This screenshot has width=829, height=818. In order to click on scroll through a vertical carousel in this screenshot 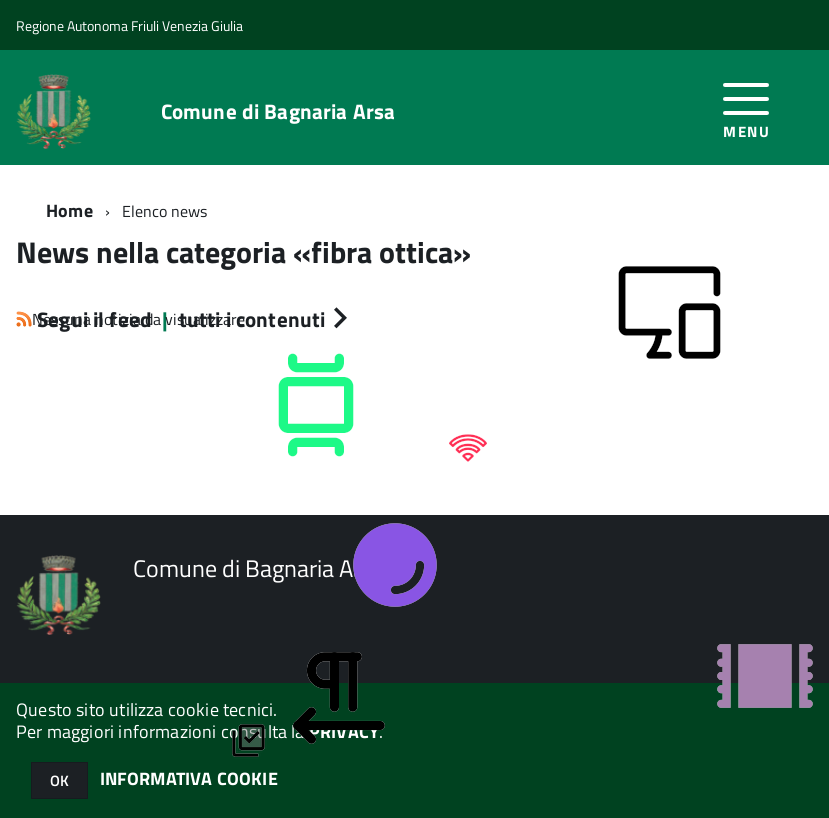, I will do `click(316, 405)`.